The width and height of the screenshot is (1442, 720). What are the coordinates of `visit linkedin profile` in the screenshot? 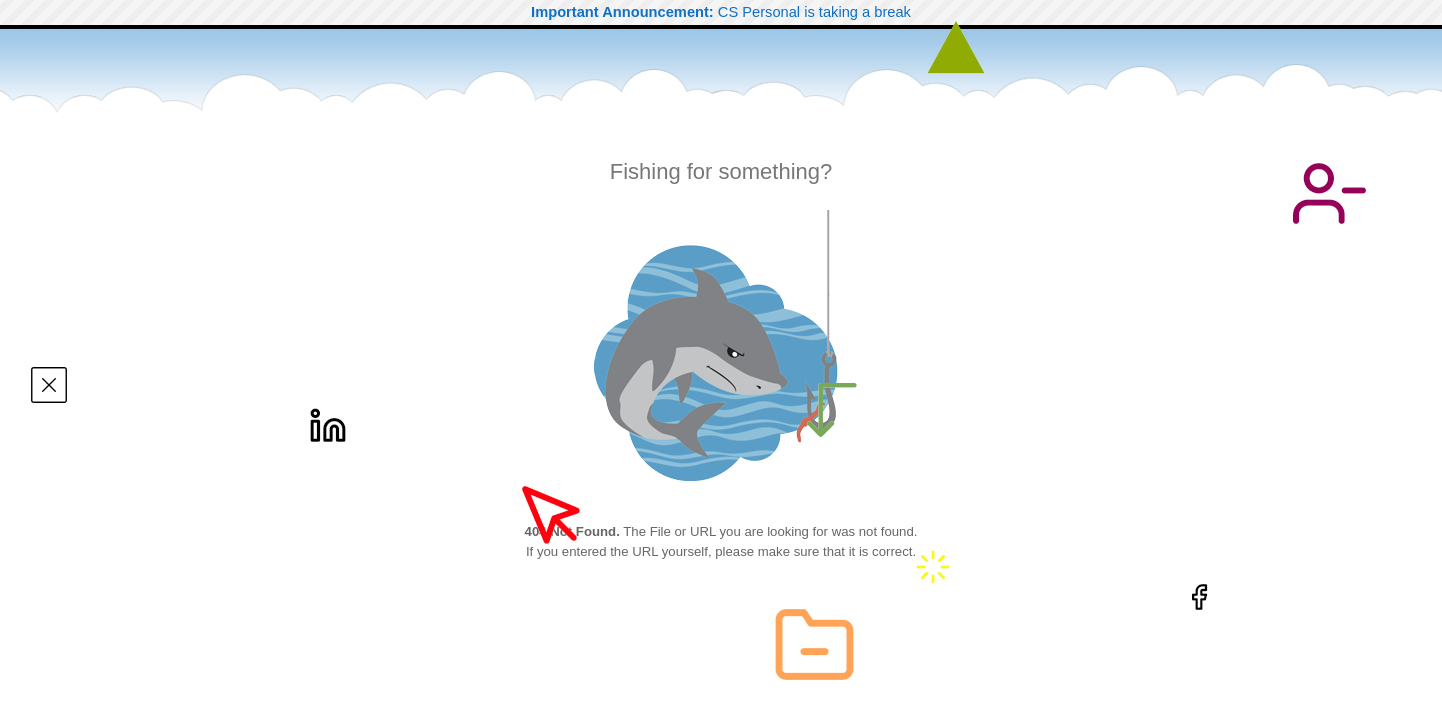 It's located at (328, 426).